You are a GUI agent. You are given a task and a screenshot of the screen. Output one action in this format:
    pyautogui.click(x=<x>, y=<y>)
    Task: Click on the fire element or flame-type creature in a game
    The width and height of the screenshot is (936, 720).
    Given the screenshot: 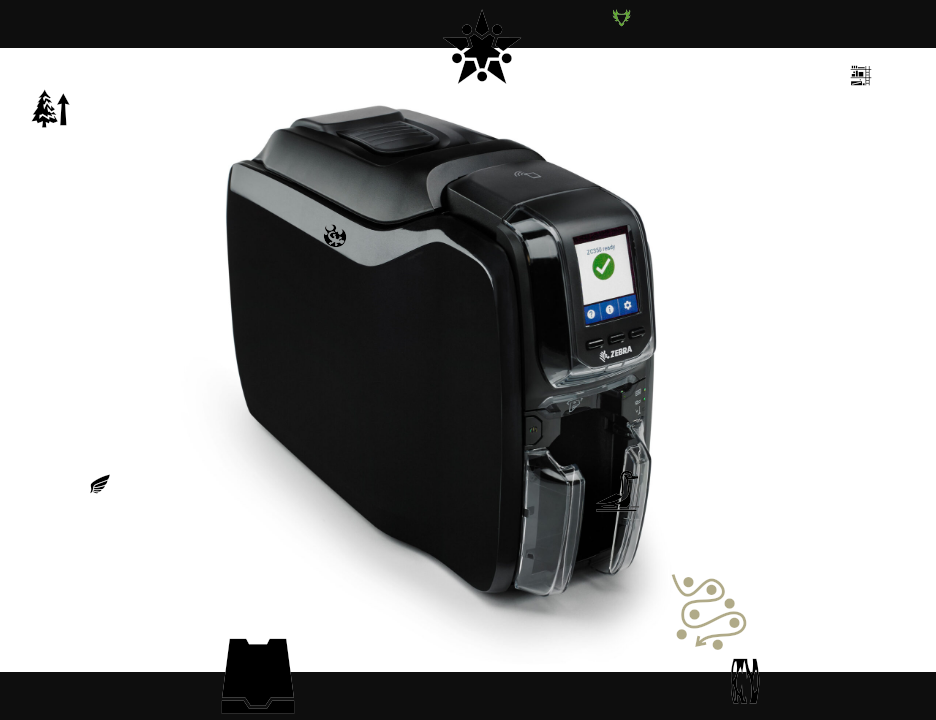 What is the action you would take?
    pyautogui.click(x=334, y=235)
    